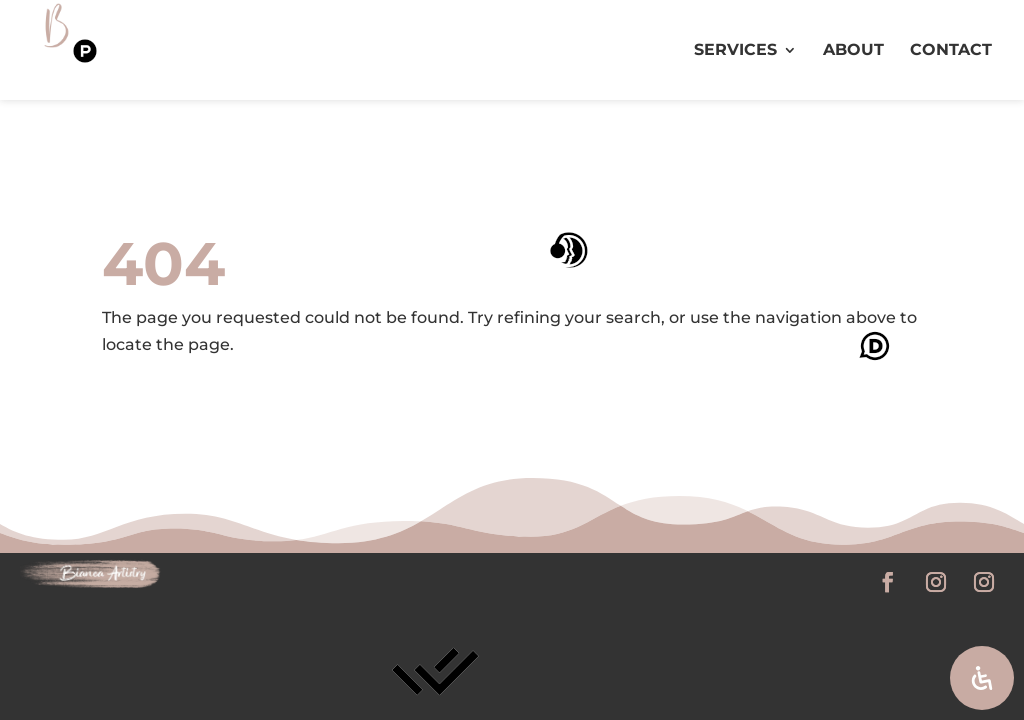  What do you see at coordinates (435, 671) in the screenshot?
I see `message sent and read confirmation` at bounding box center [435, 671].